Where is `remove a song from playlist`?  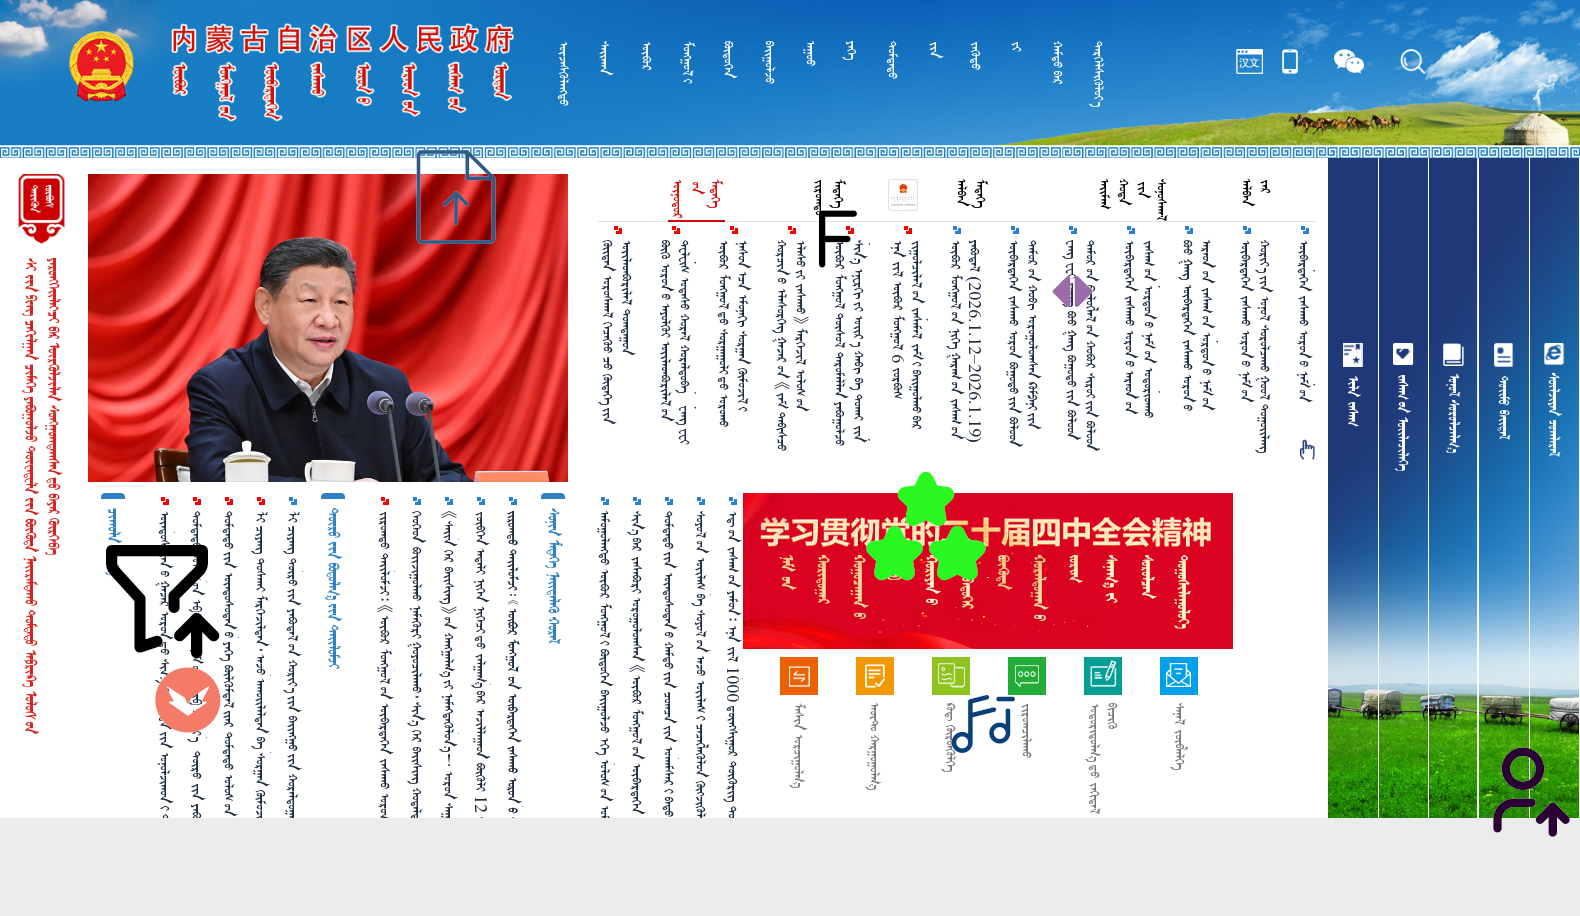 remove a song from playlist is located at coordinates (984, 722).